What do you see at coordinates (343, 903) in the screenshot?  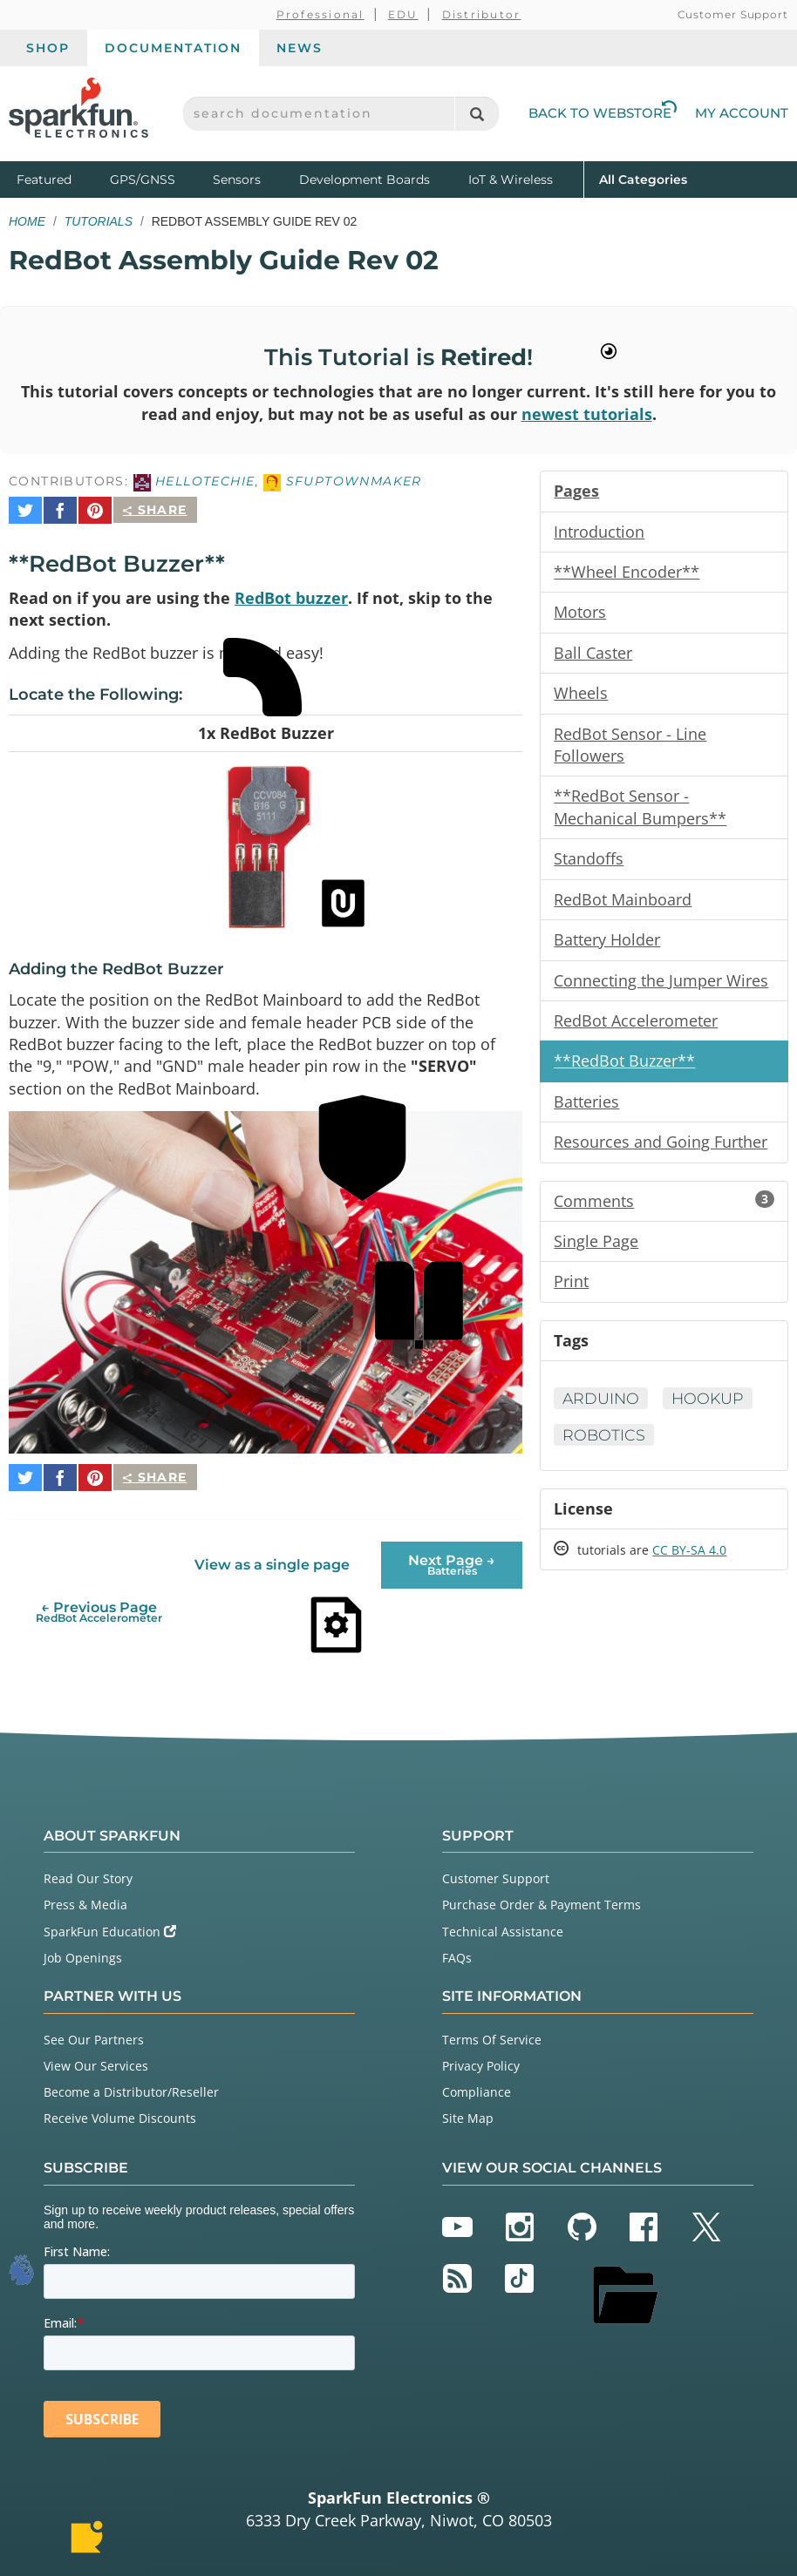 I see `attach a file to your message` at bounding box center [343, 903].